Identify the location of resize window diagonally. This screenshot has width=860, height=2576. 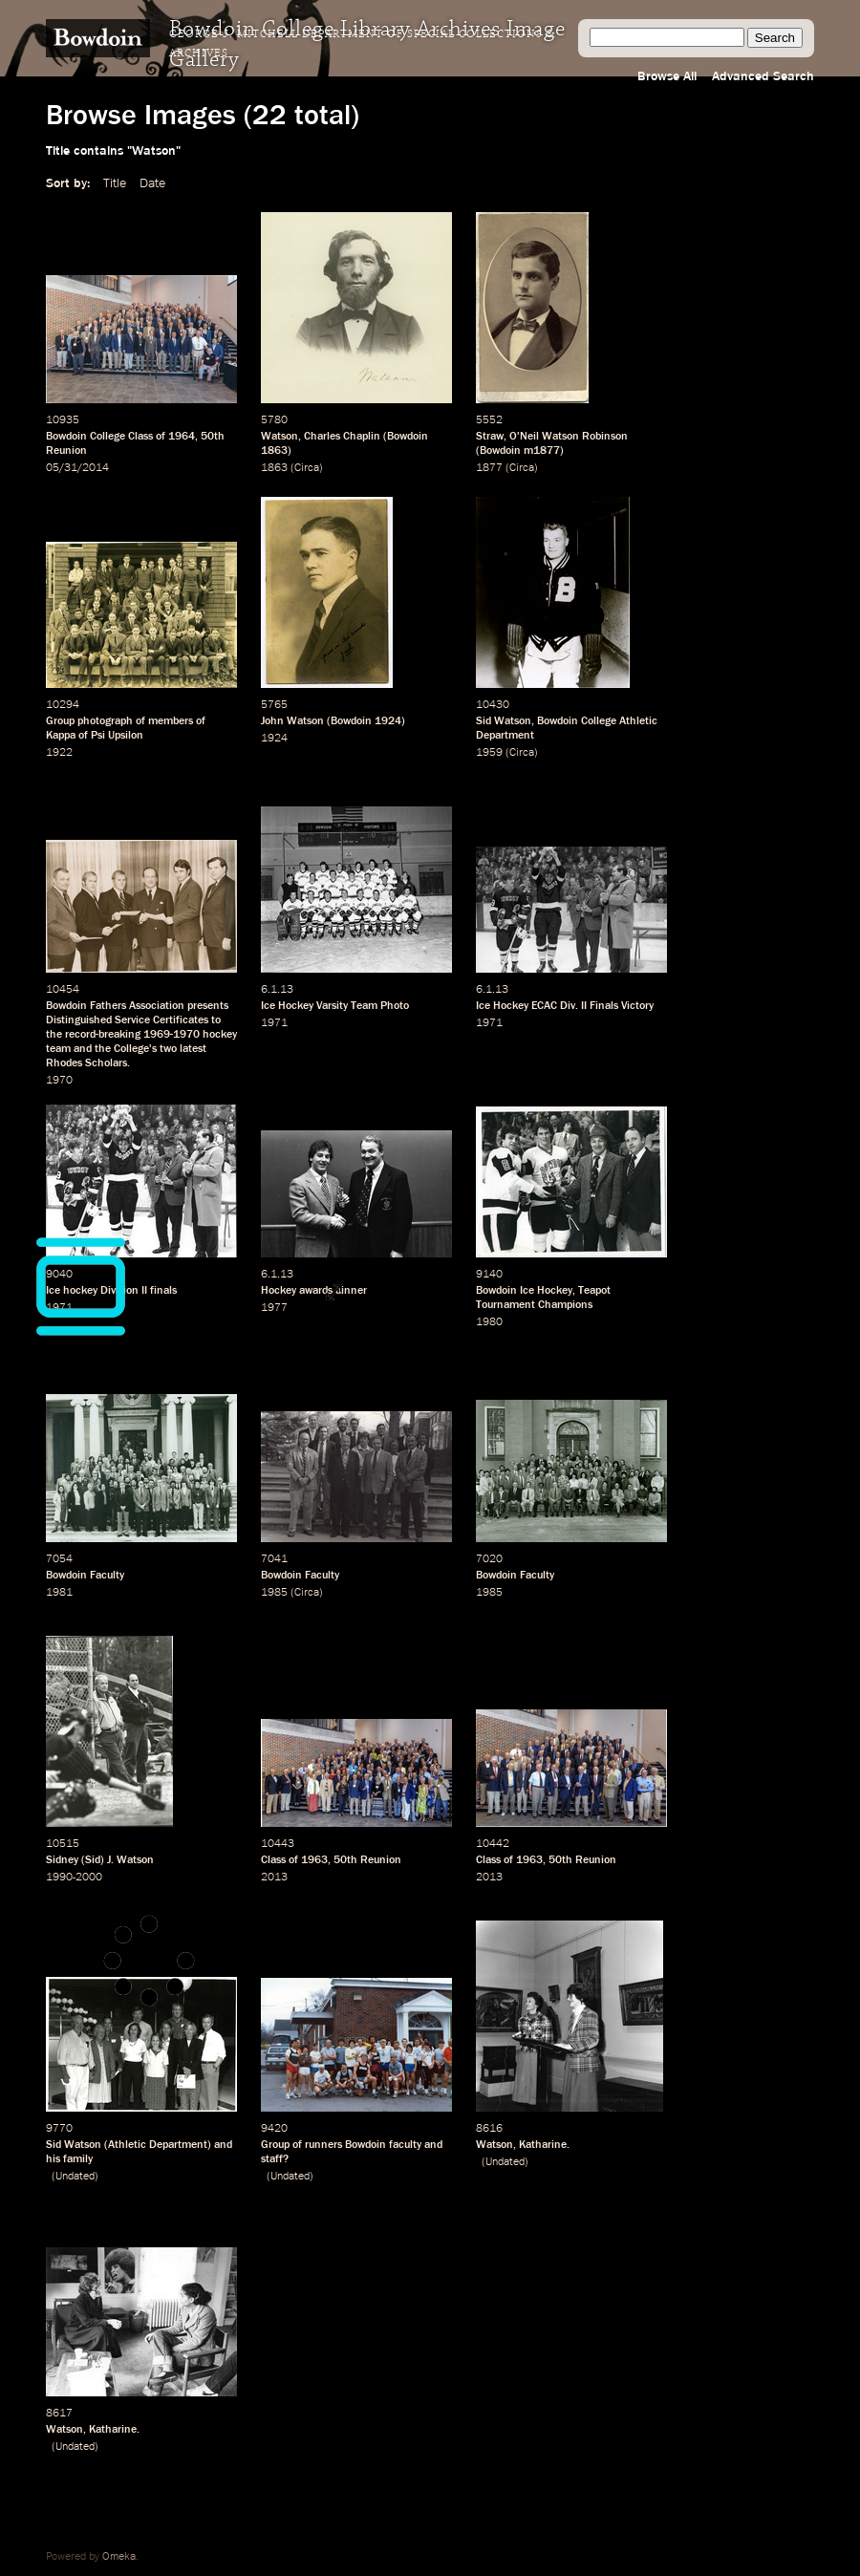
(333, 1292).